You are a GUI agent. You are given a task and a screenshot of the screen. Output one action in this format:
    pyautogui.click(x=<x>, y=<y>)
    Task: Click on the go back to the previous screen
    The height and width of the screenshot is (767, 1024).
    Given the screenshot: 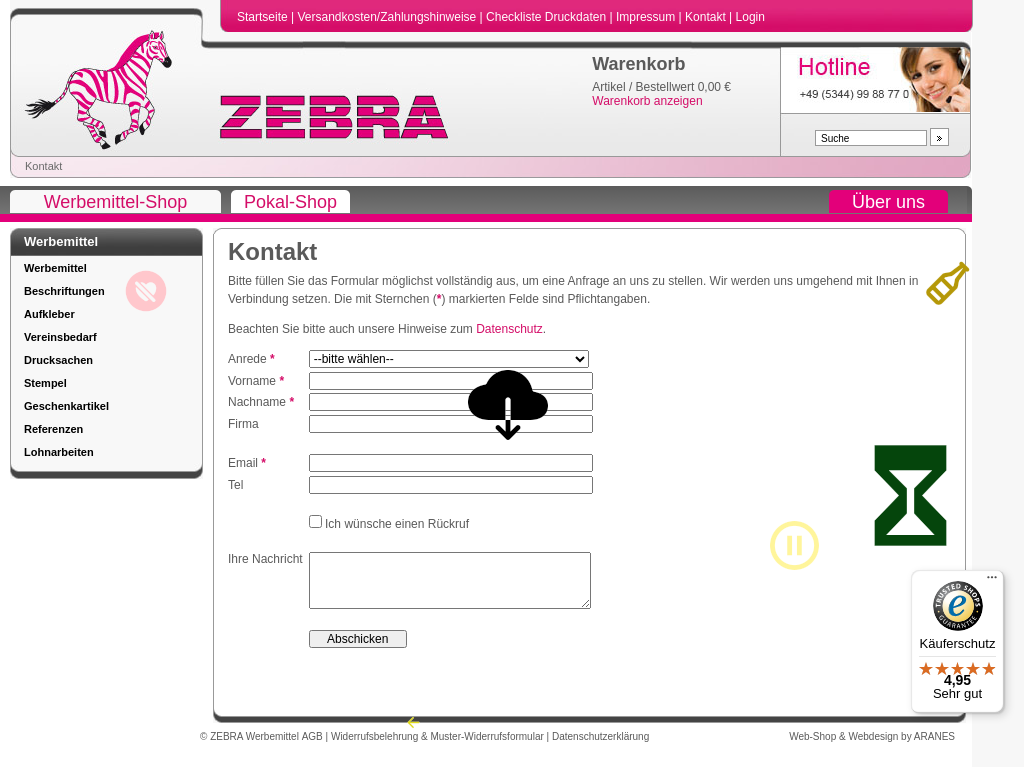 What is the action you would take?
    pyautogui.click(x=413, y=722)
    